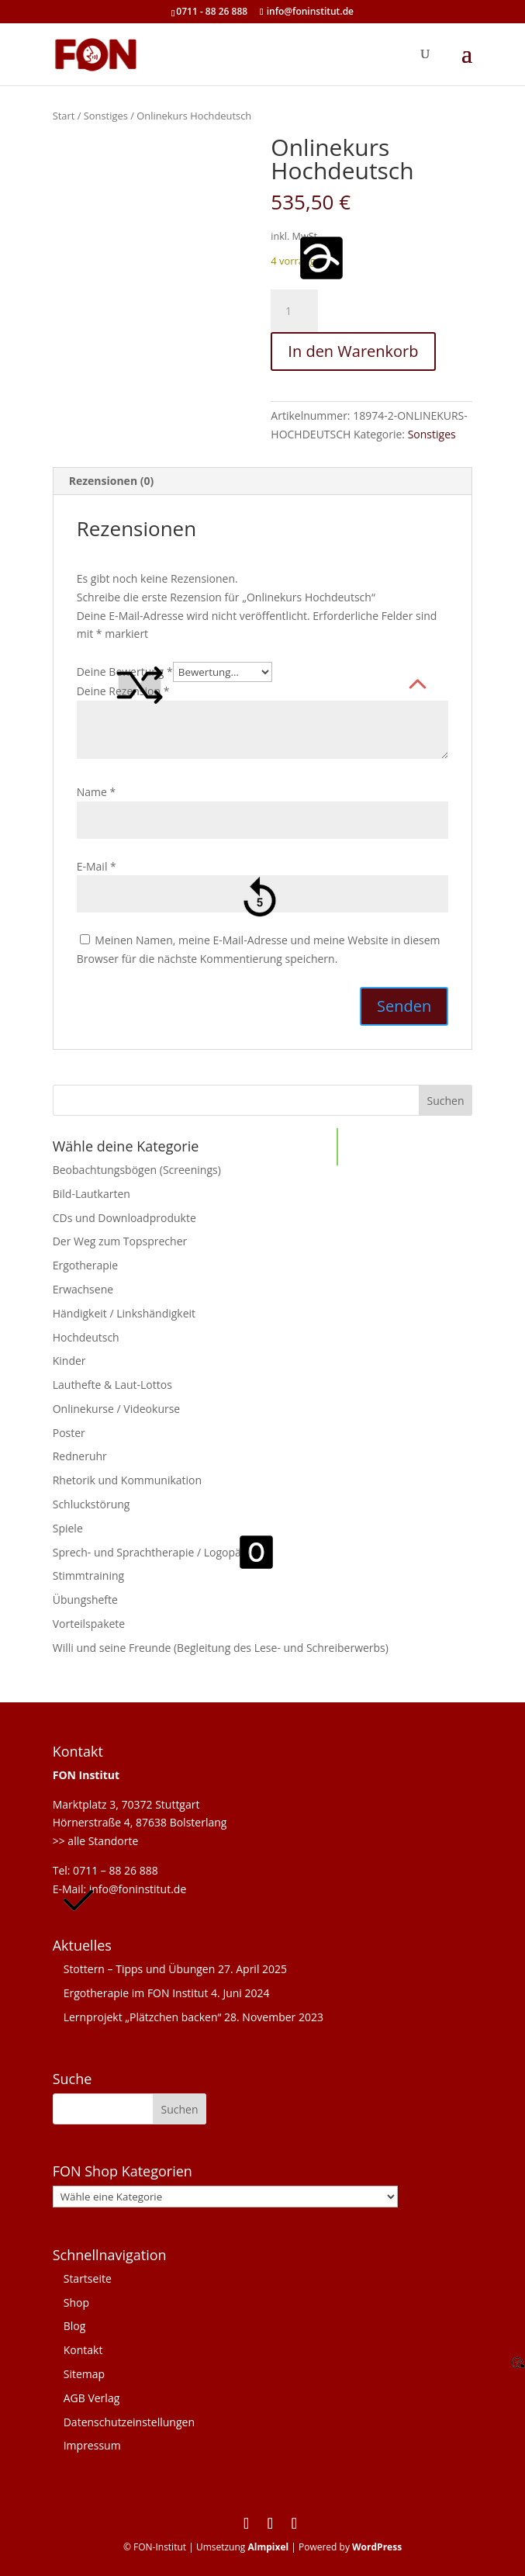 The image size is (525, 2576). Describe the element at coordinates (256, 1552) in the screenshot. I see `indicates zero or no items` at that location.